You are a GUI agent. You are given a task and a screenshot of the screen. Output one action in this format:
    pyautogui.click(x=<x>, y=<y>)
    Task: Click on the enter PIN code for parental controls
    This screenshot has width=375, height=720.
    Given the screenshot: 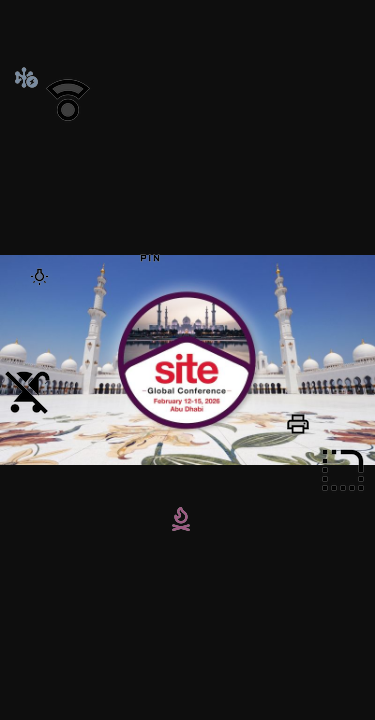 What is the action you would take?
    pyautogui.click(x=150, y=258)
    